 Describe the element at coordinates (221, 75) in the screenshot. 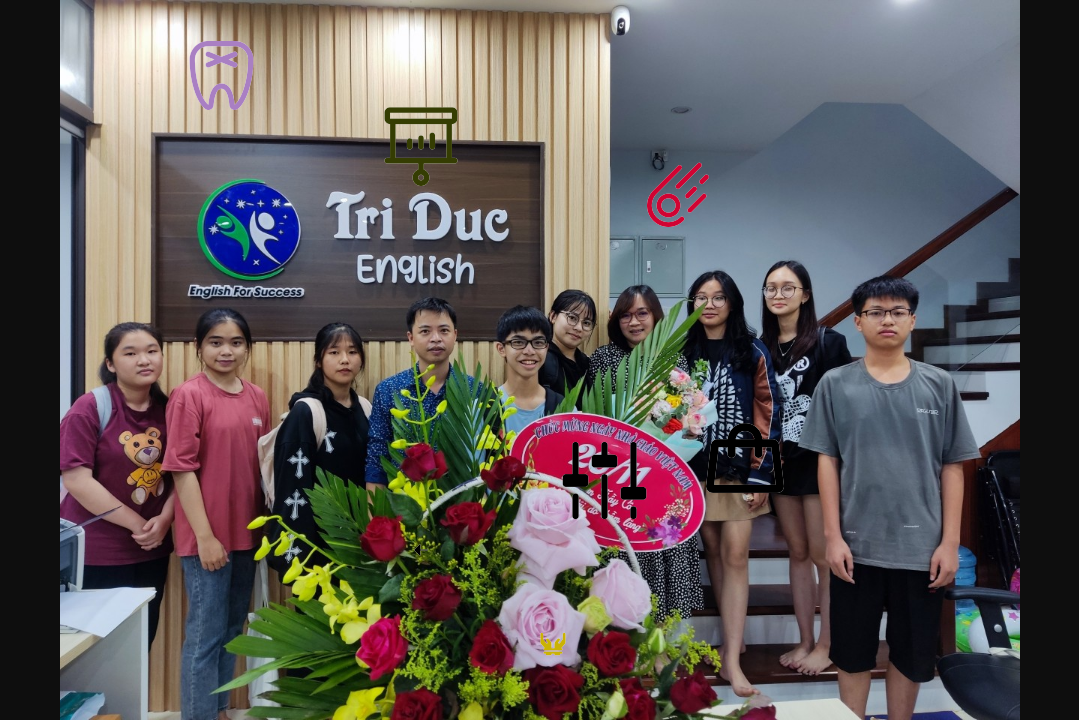

I see `access dental or oral health features` at that location.